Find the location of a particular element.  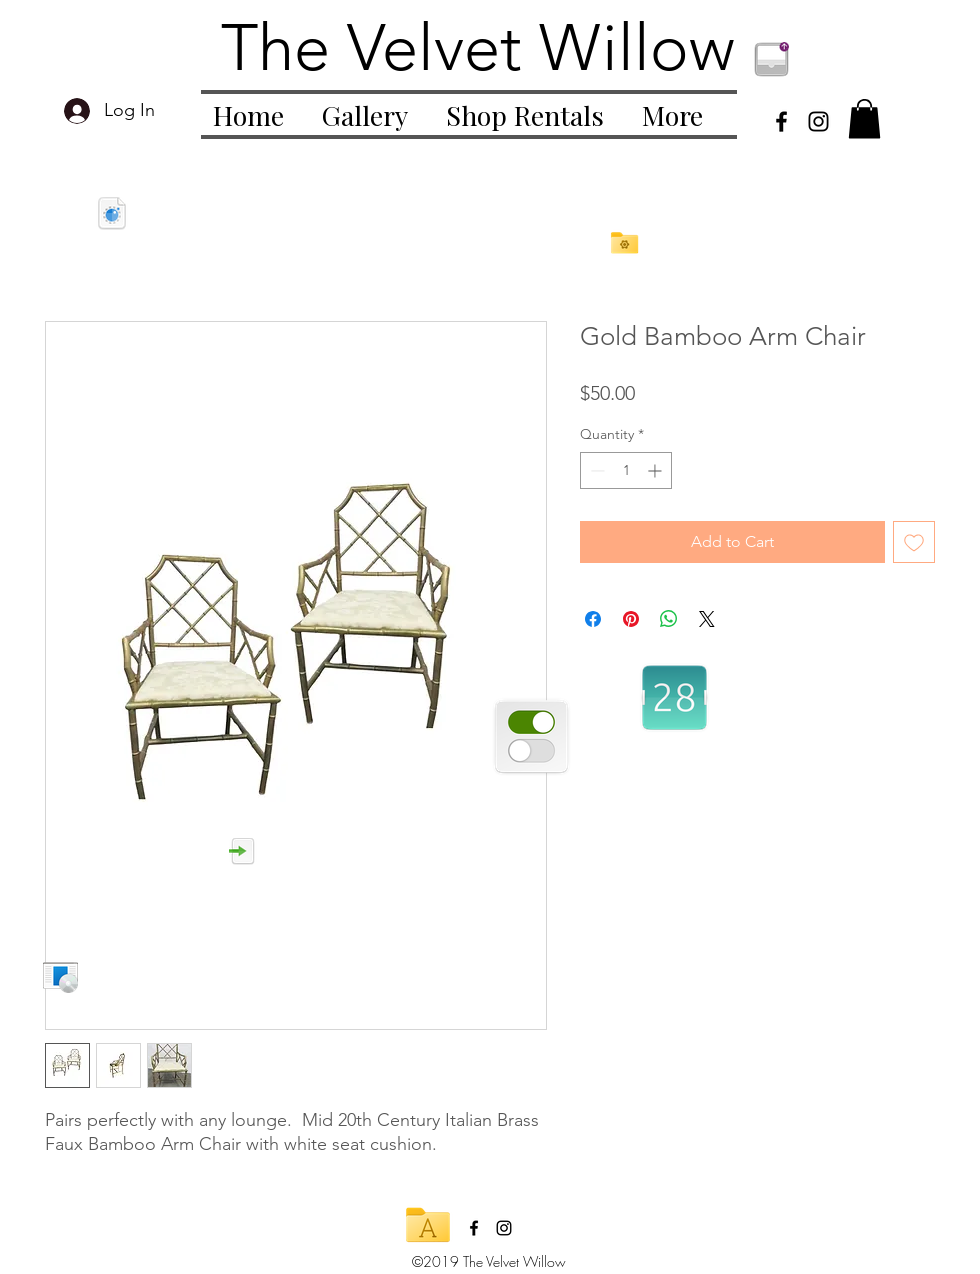

view outgoing mail queue is located at coordinates (771, 59).